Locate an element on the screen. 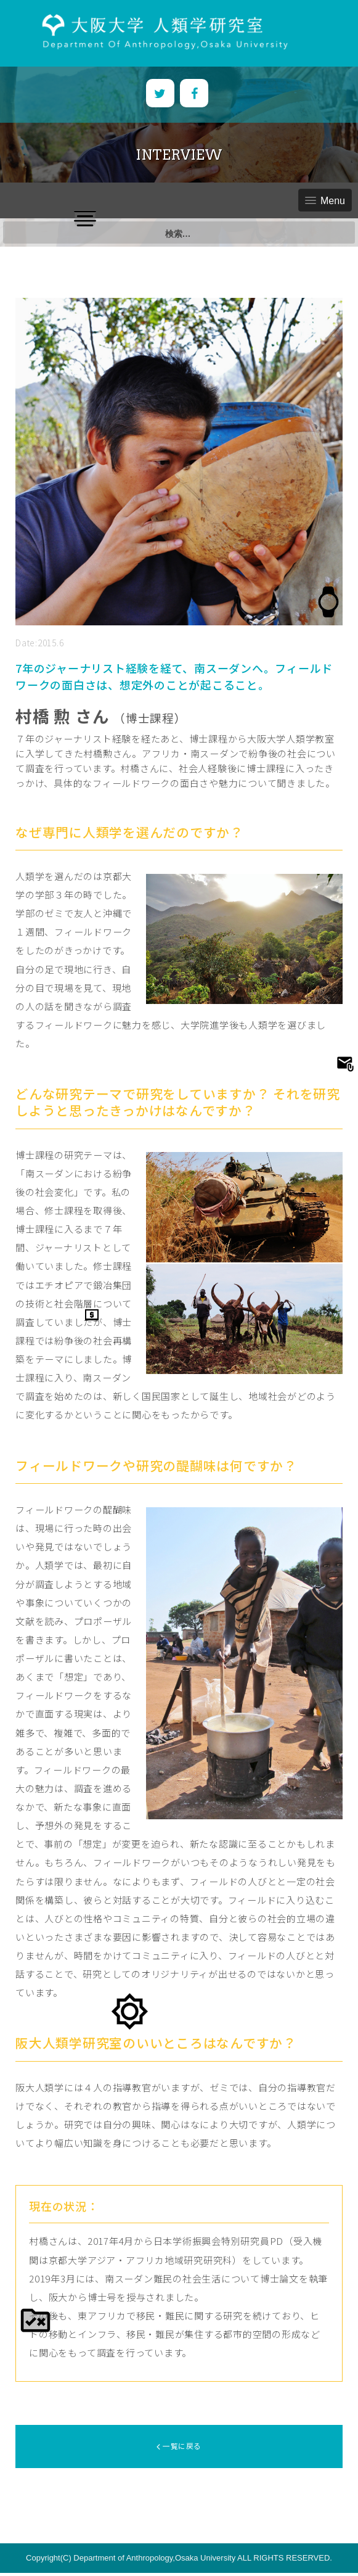 Image resolution: width=358 pixels, height=2576 pixels. adjust screen brightness settings is located at coordinates (129, 2011).